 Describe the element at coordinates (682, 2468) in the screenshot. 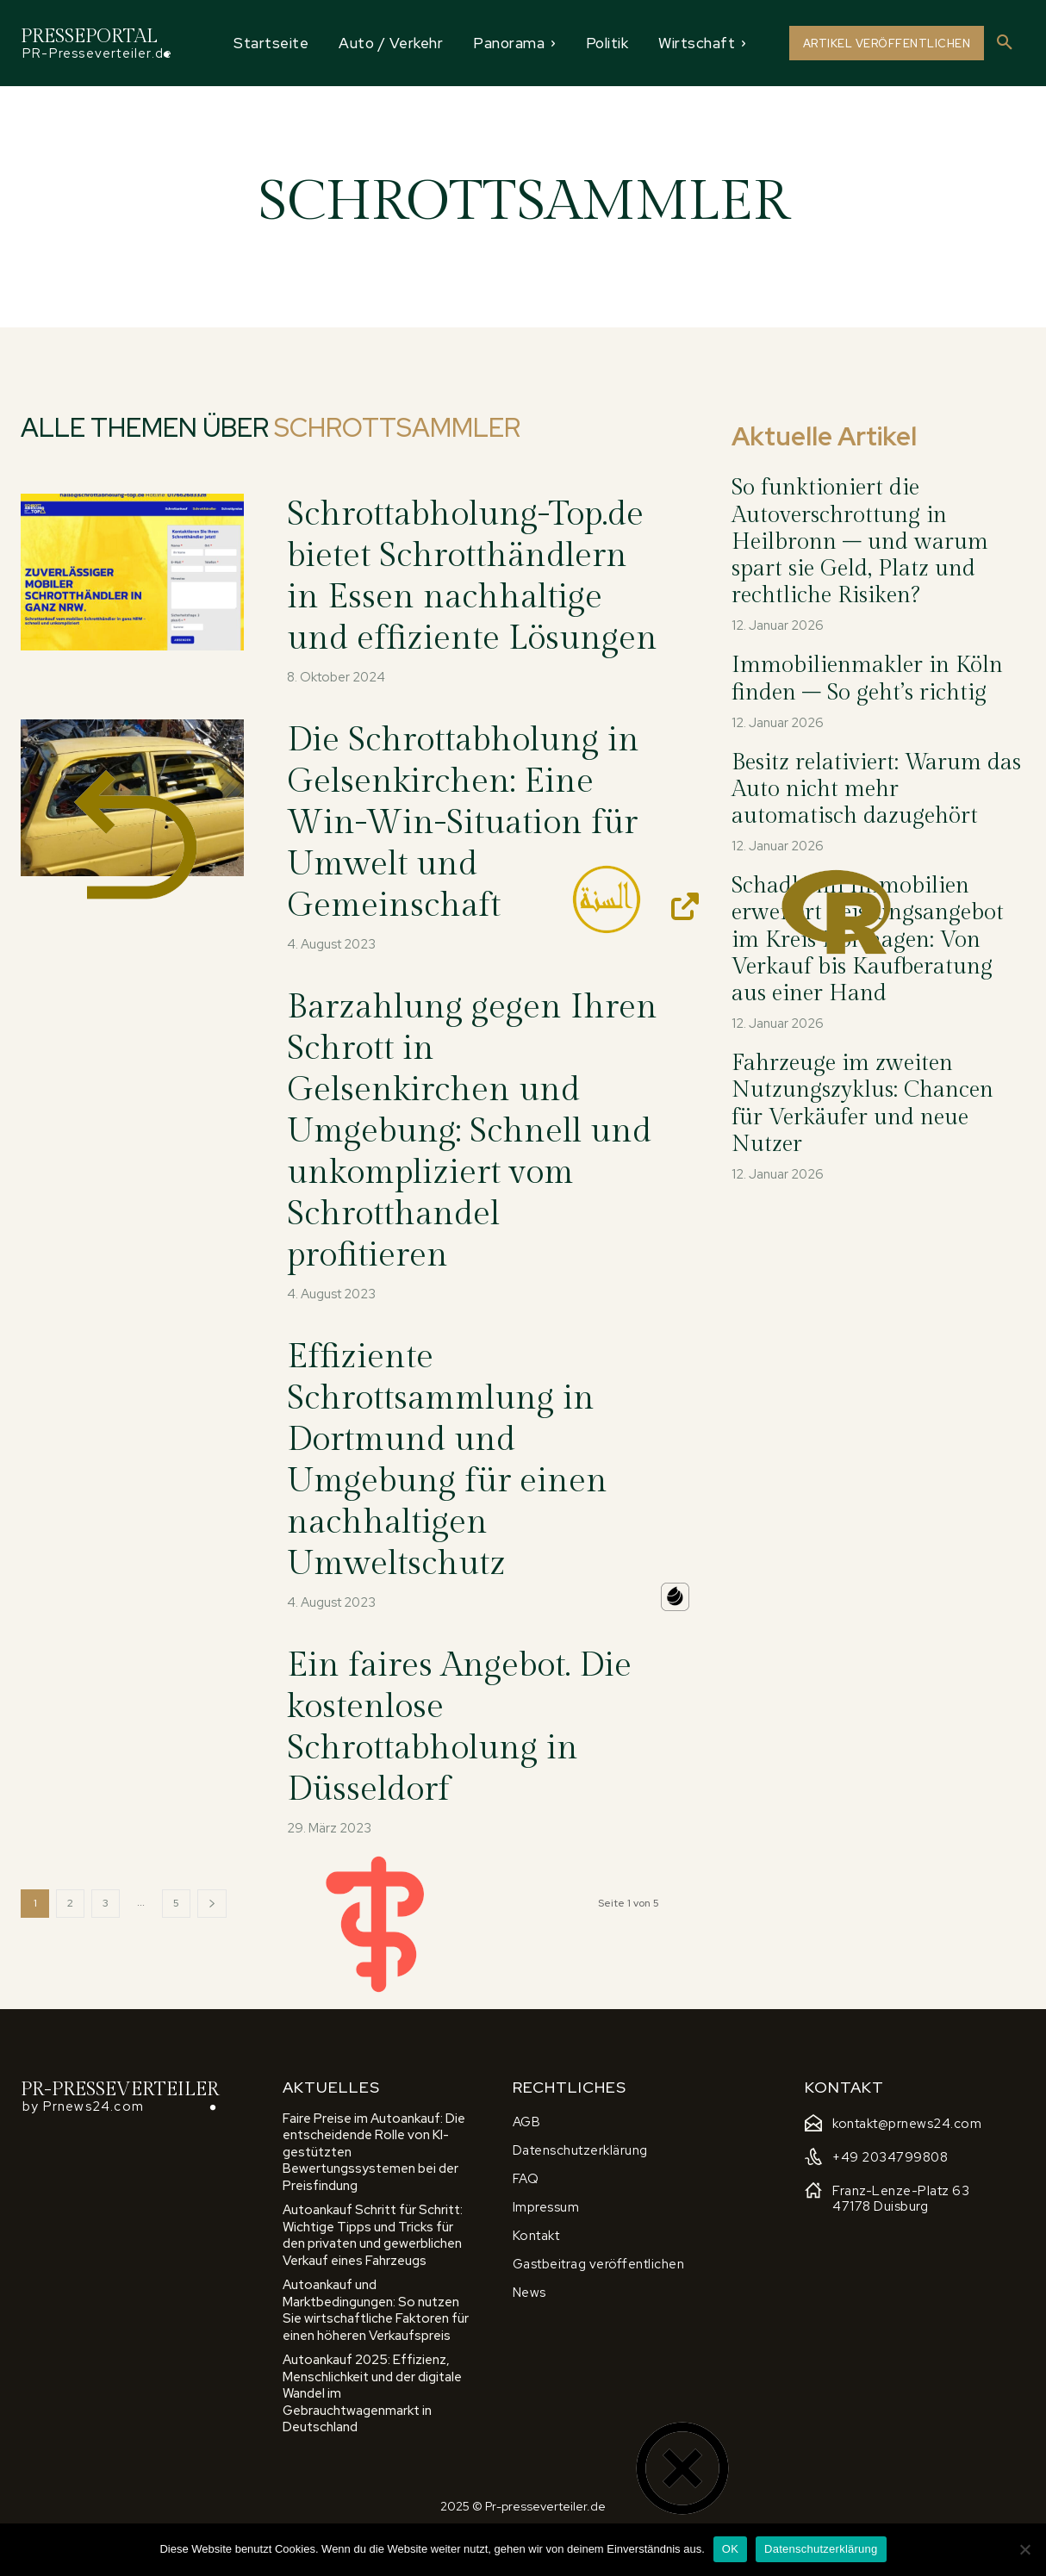

I see `close or dismiss a dialog` at that location.